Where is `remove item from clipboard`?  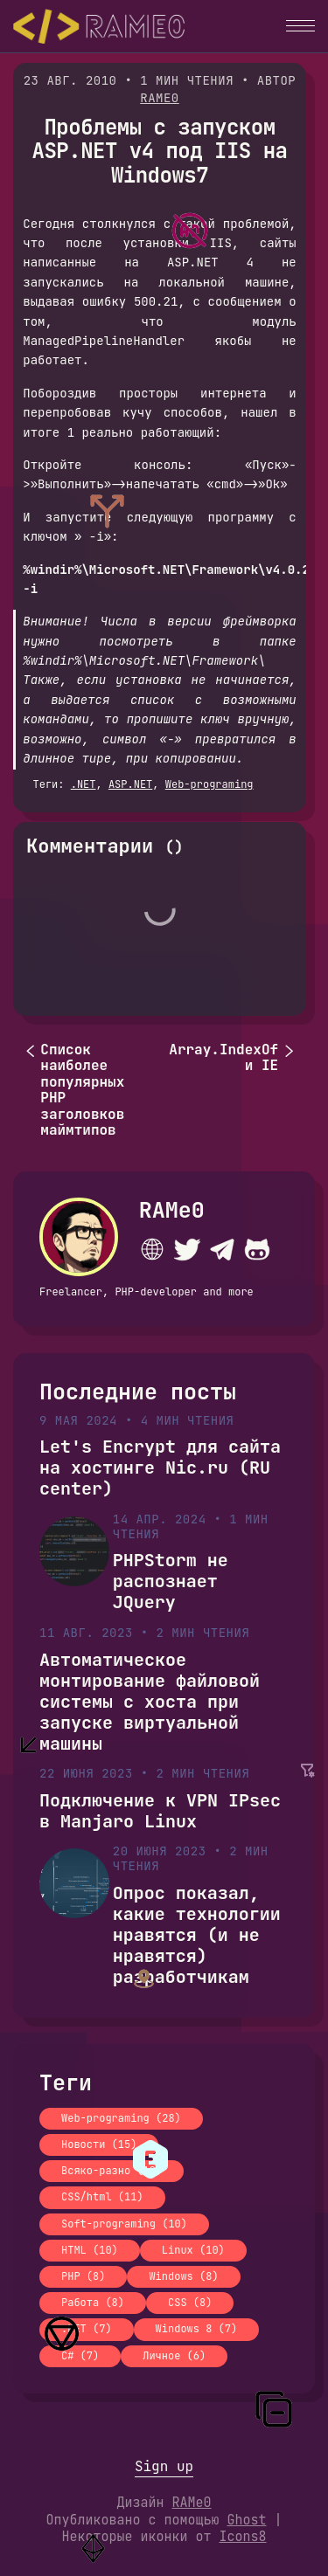
remove item from clipboard is located at coordinates (274, 2409).